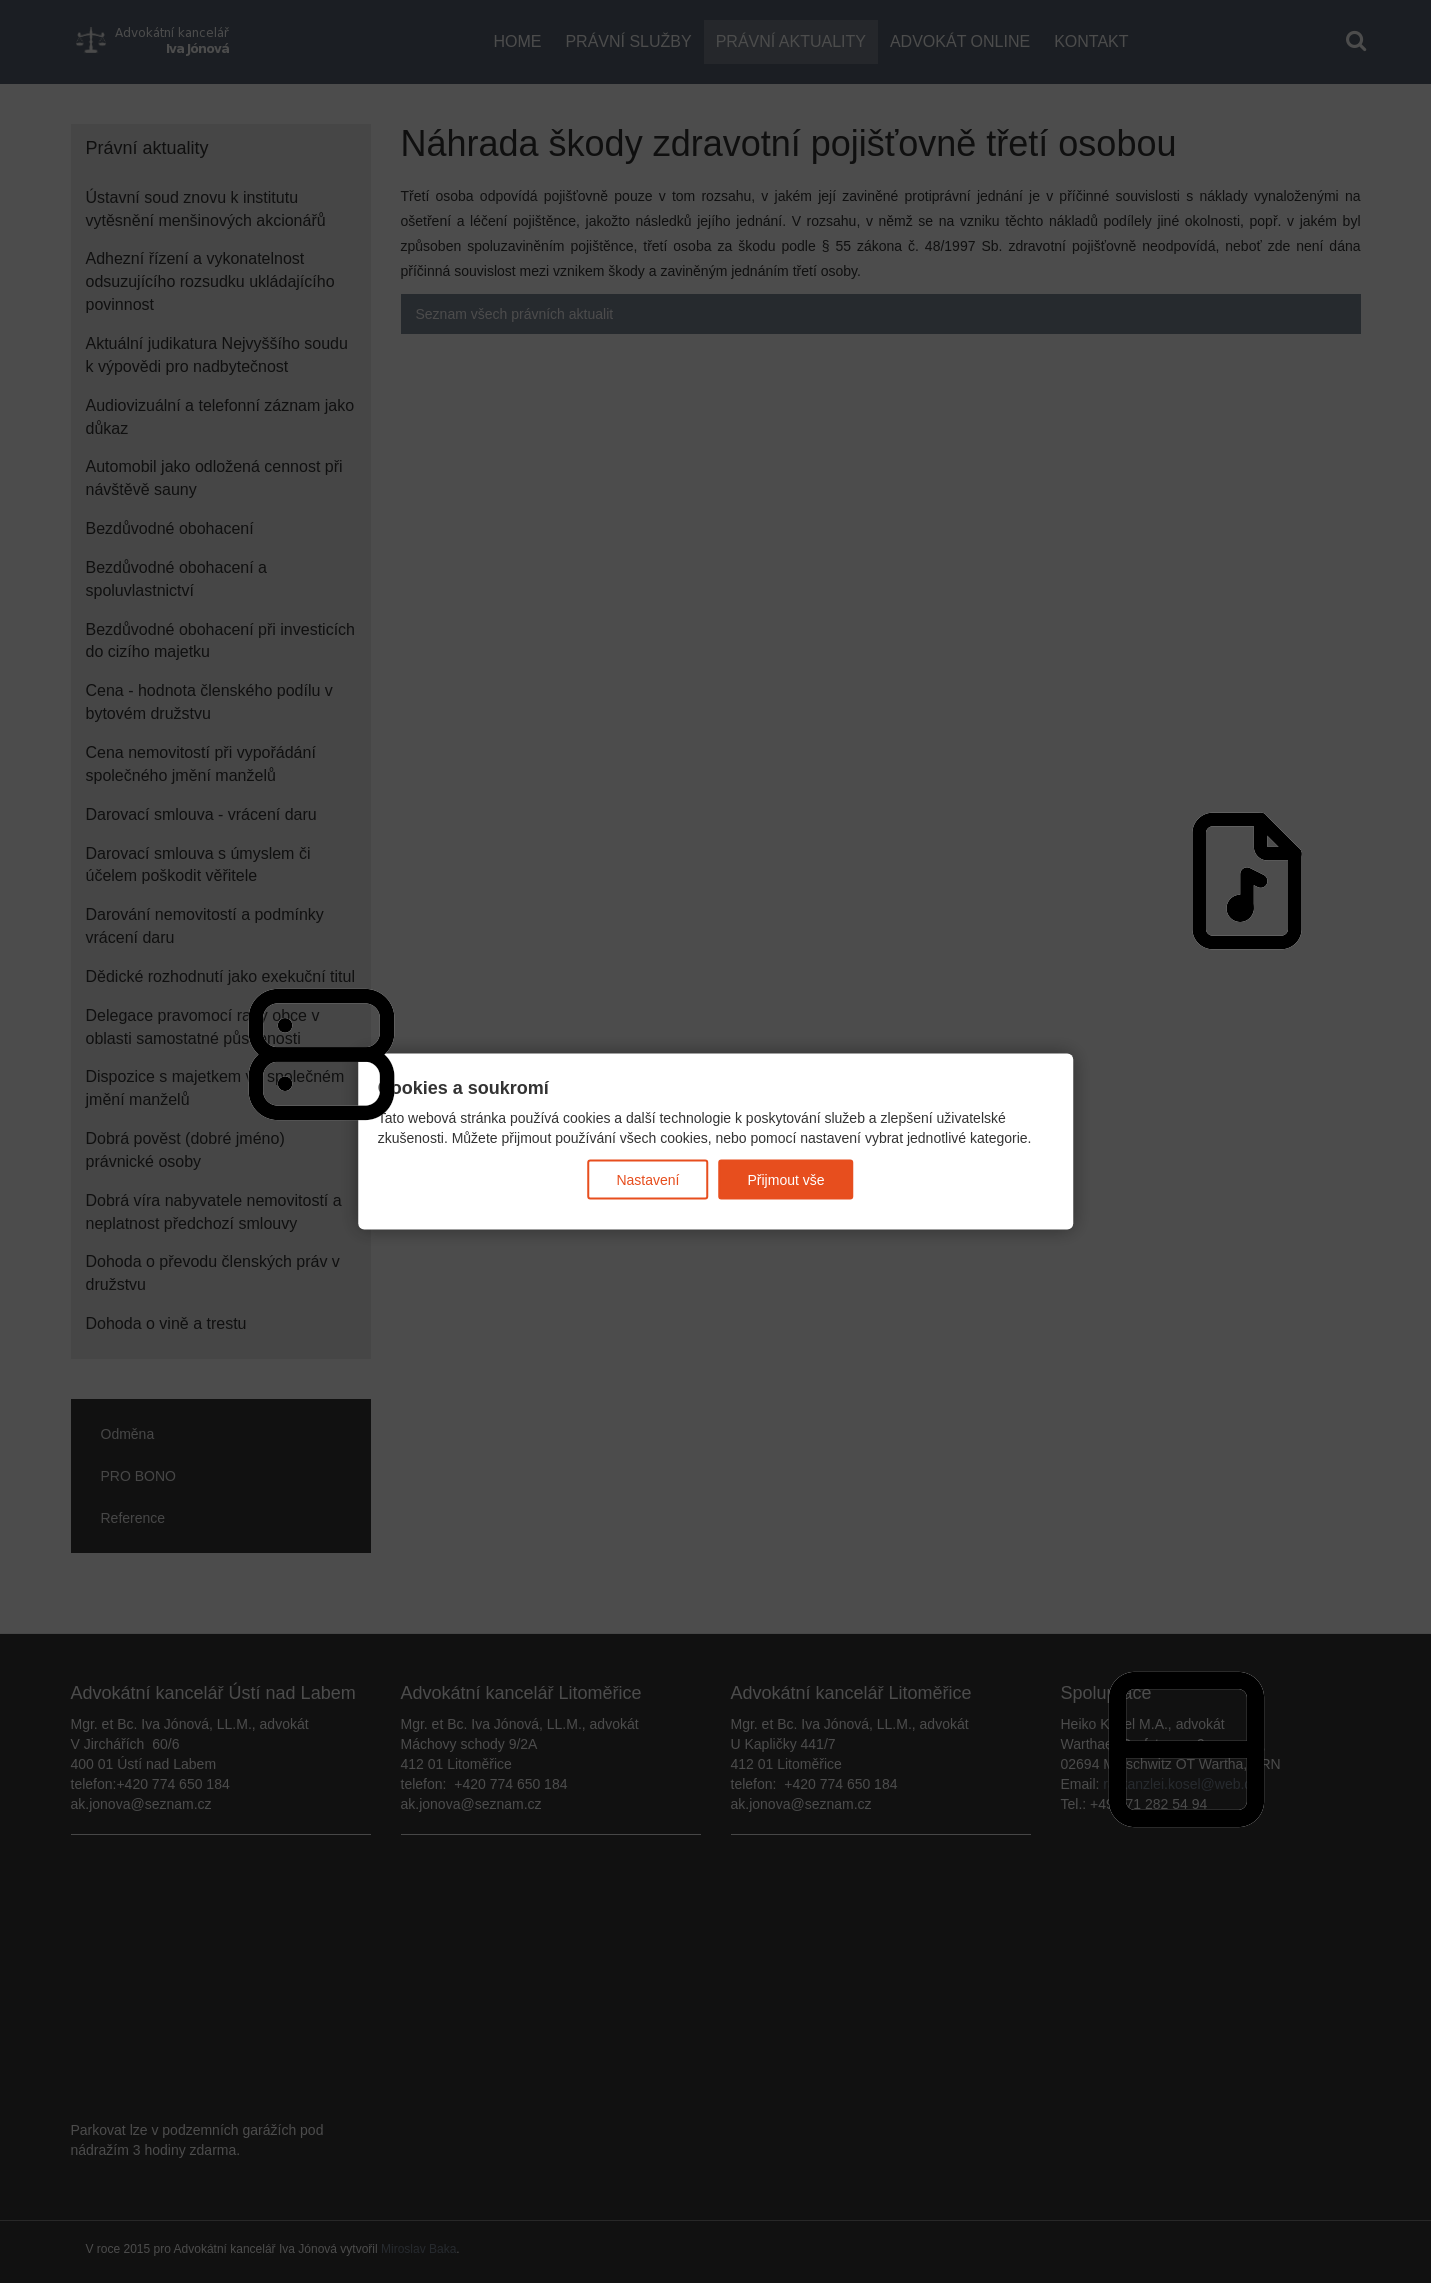  I want to click on switch to row layout view, so click(1186, 1749).